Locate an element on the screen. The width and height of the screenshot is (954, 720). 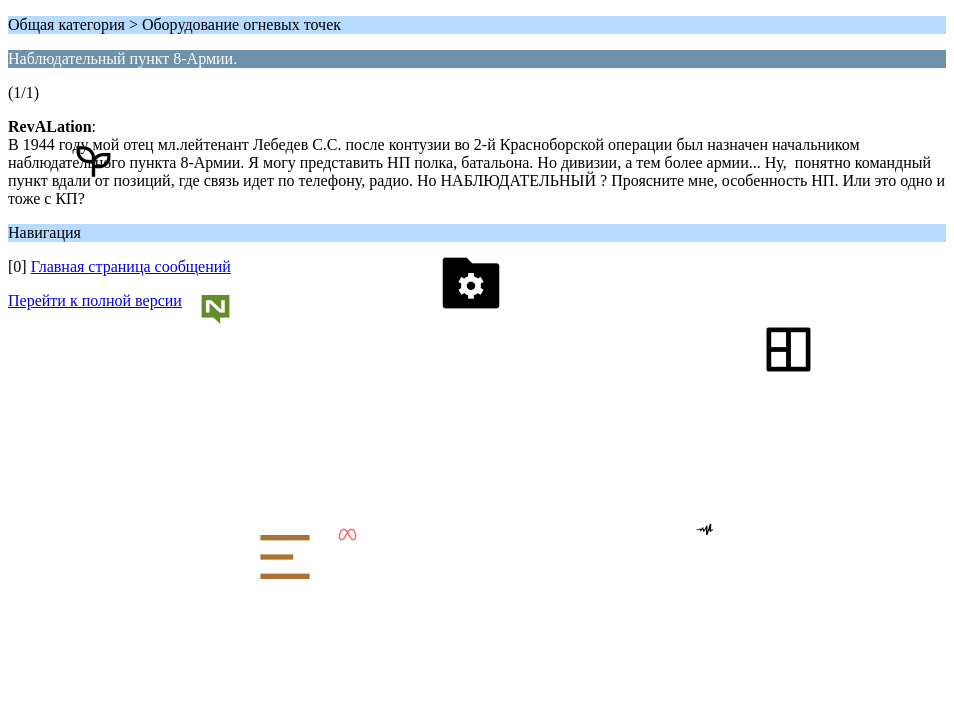
indicates eco-friendly or sustainable option is located at coordinates (93, 161).